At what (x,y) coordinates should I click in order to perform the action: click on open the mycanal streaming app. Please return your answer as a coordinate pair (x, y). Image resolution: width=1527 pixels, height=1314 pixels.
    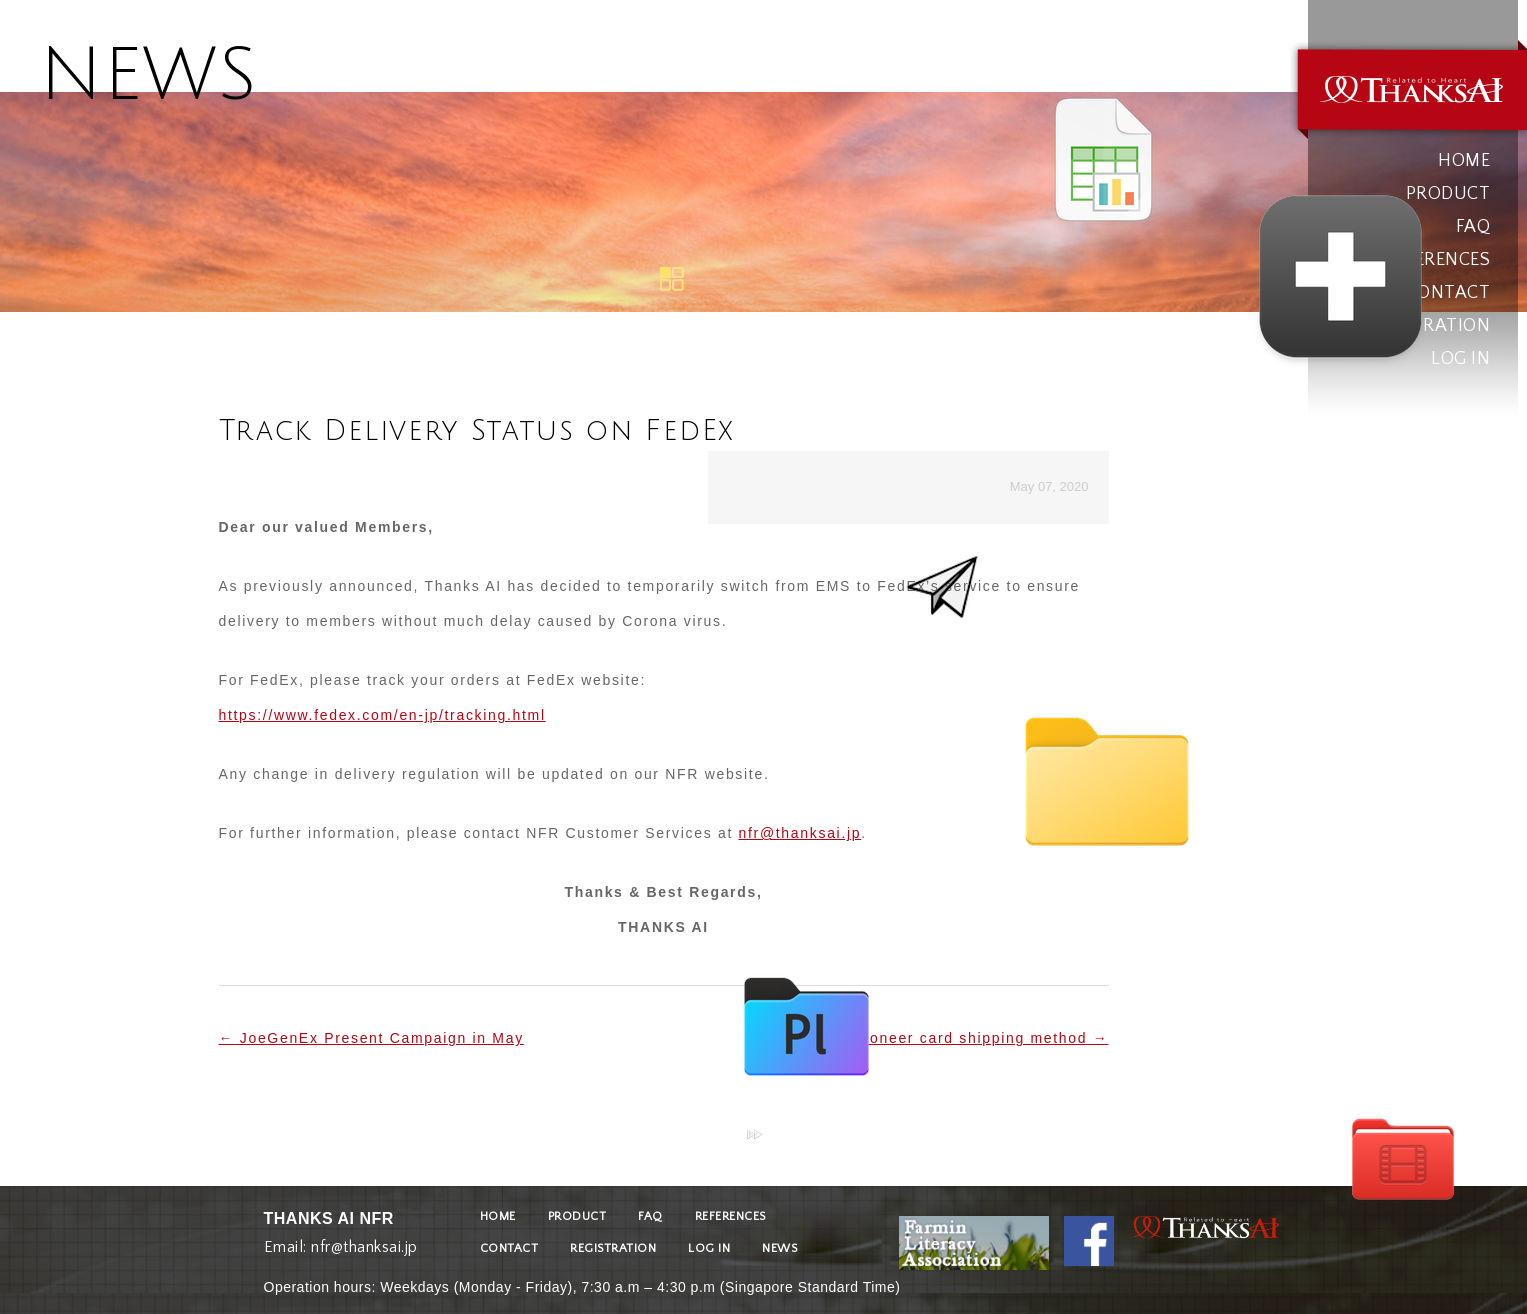
    Looking at the image, I should click on (1340, 276).